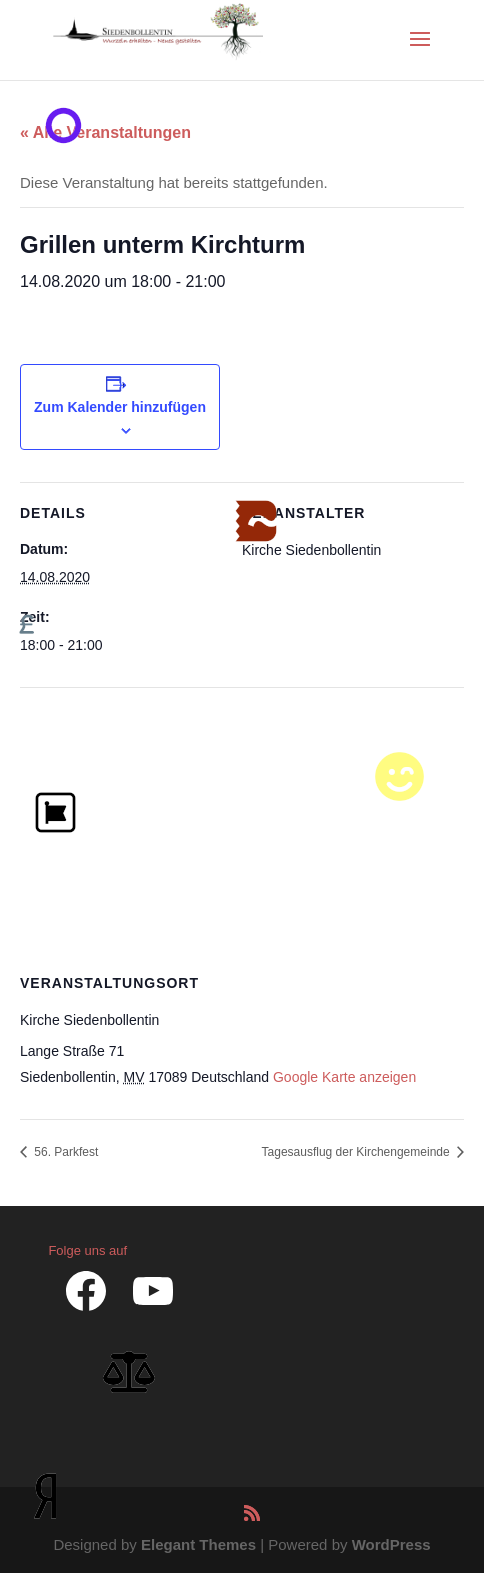 Image resolution: width=484 pixels, height=1573 pixels. What do you see at coordinates (399, 776) in the screenshot?
I see `insert a winking emoji or emoticon` at bounding box center [399, 776].